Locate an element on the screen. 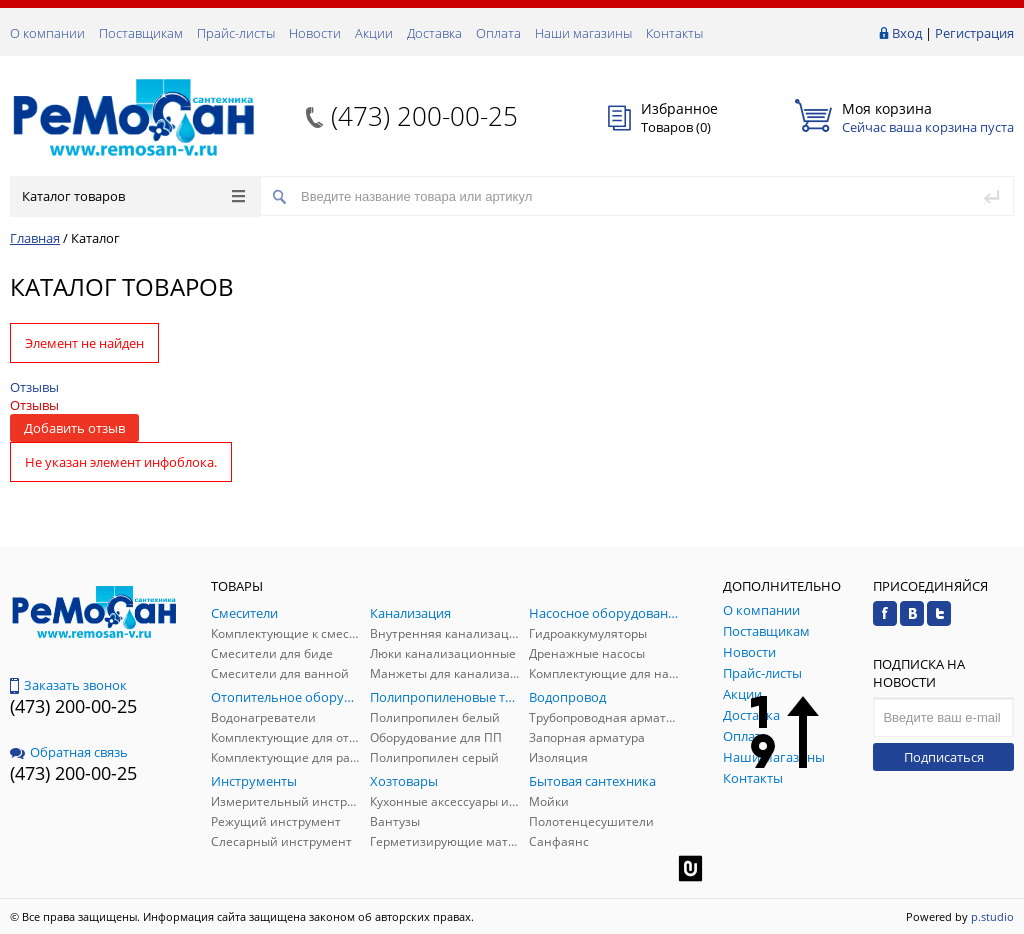 The height and width of the screenshot is (934, 1024). sort numbers in descending order is located at coordinates (779, 732).